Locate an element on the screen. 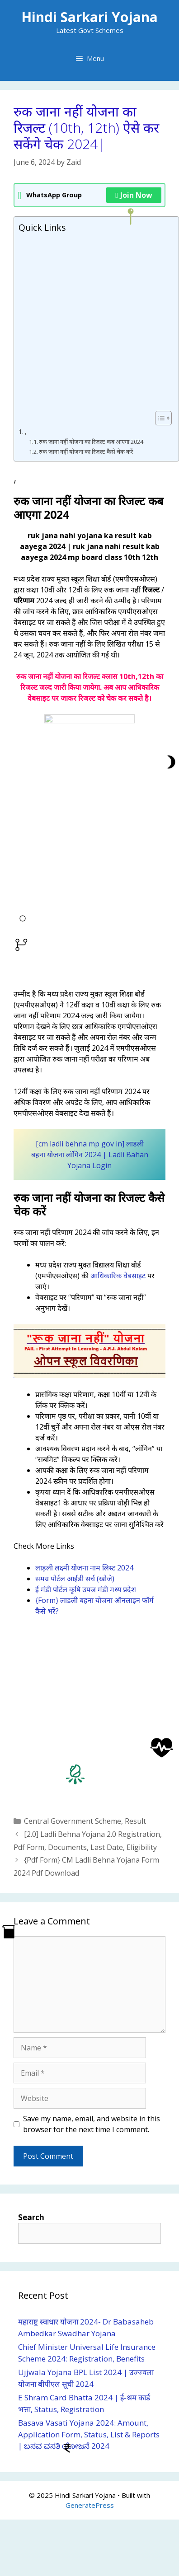  view fitness or health tracking data is located at coordinates (161, 1747).